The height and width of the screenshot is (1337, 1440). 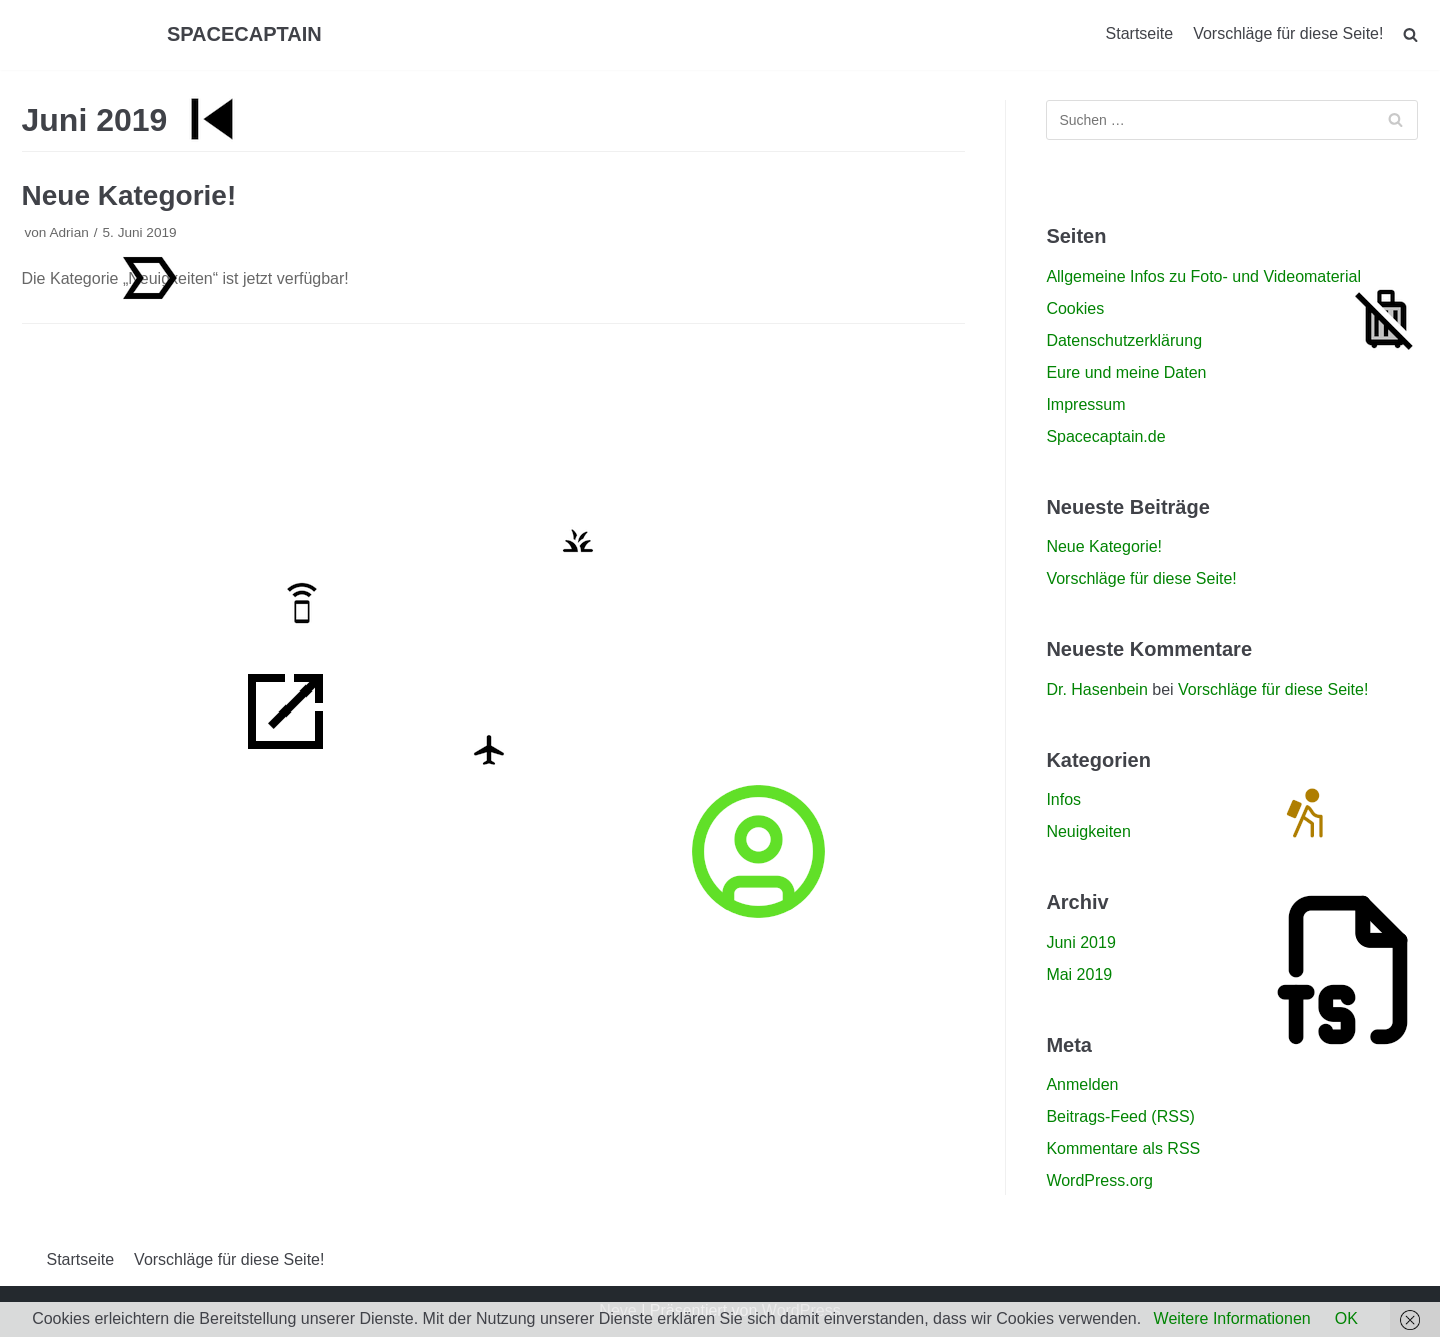 I want to click on access hiking trails or outdoor activities, so click(x=1307, y=813).